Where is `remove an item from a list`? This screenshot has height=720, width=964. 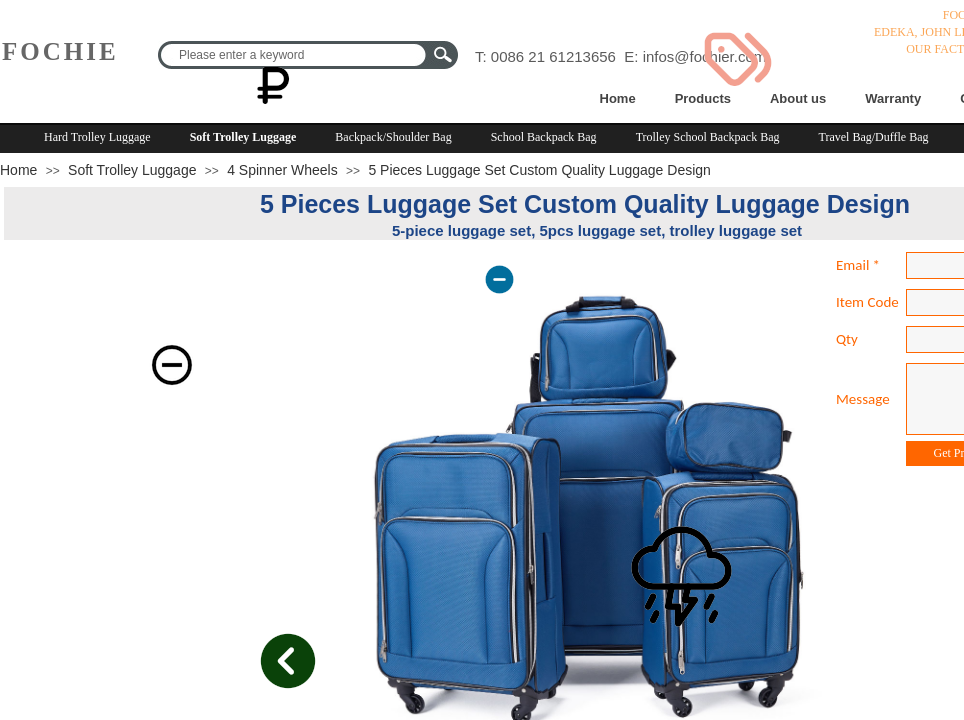 remove an item from a list is located at coordinates (499, 279).